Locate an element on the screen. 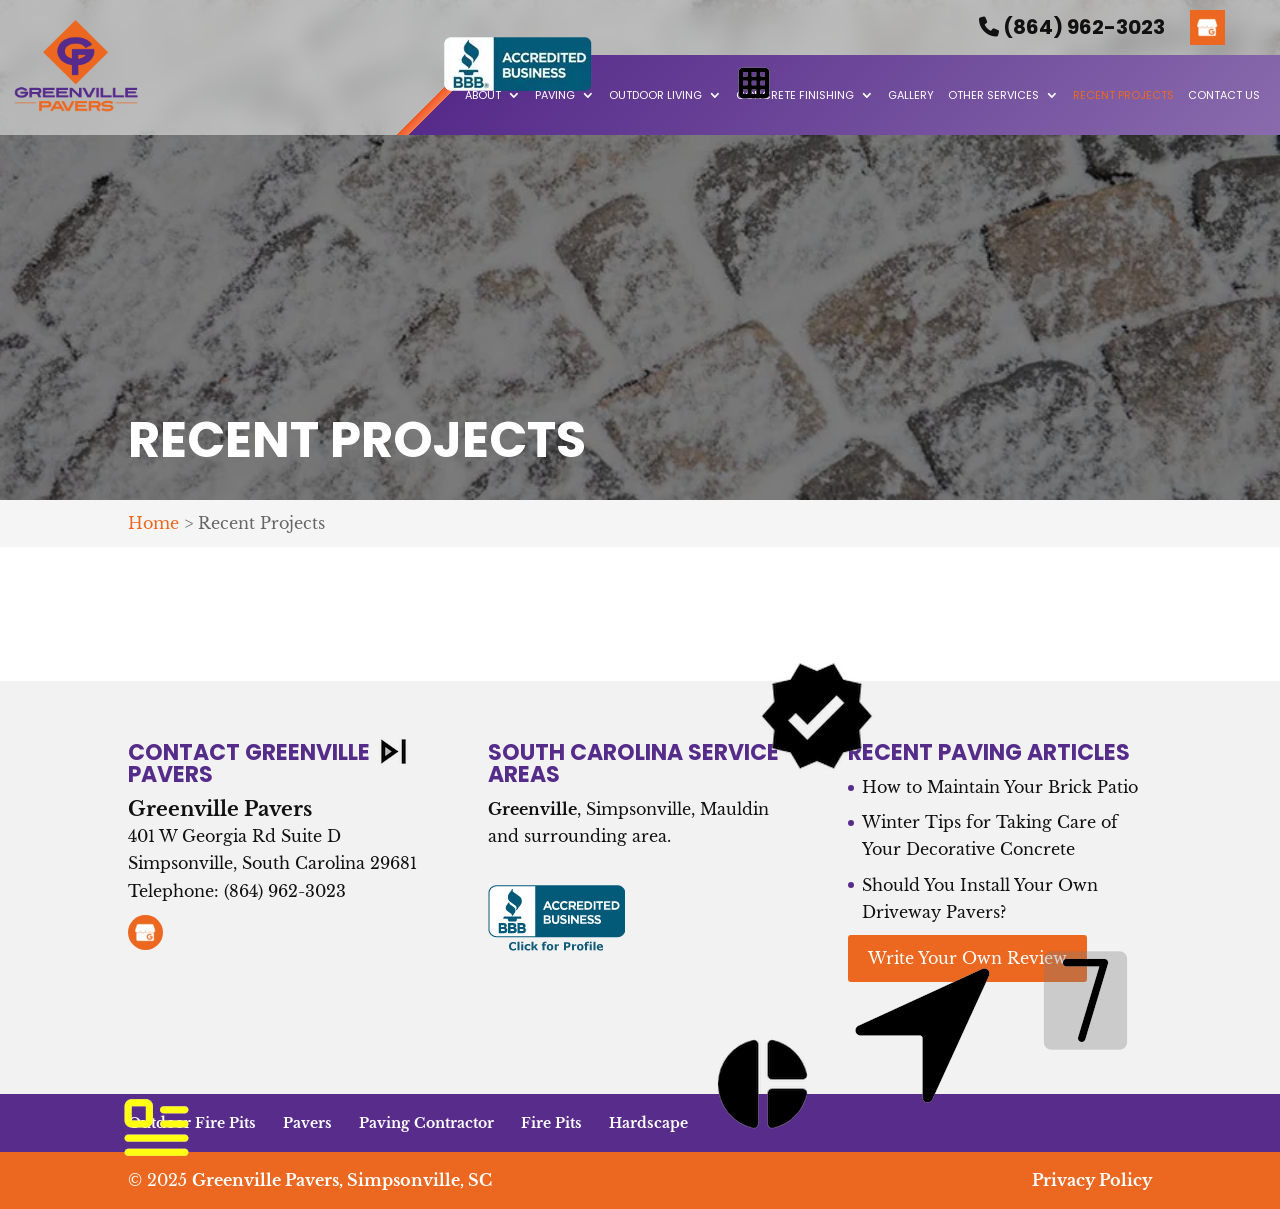 The width and height of the screenshot is (1280, 1209). view data breakdown or statistics is located at coordinates (763, 1084).